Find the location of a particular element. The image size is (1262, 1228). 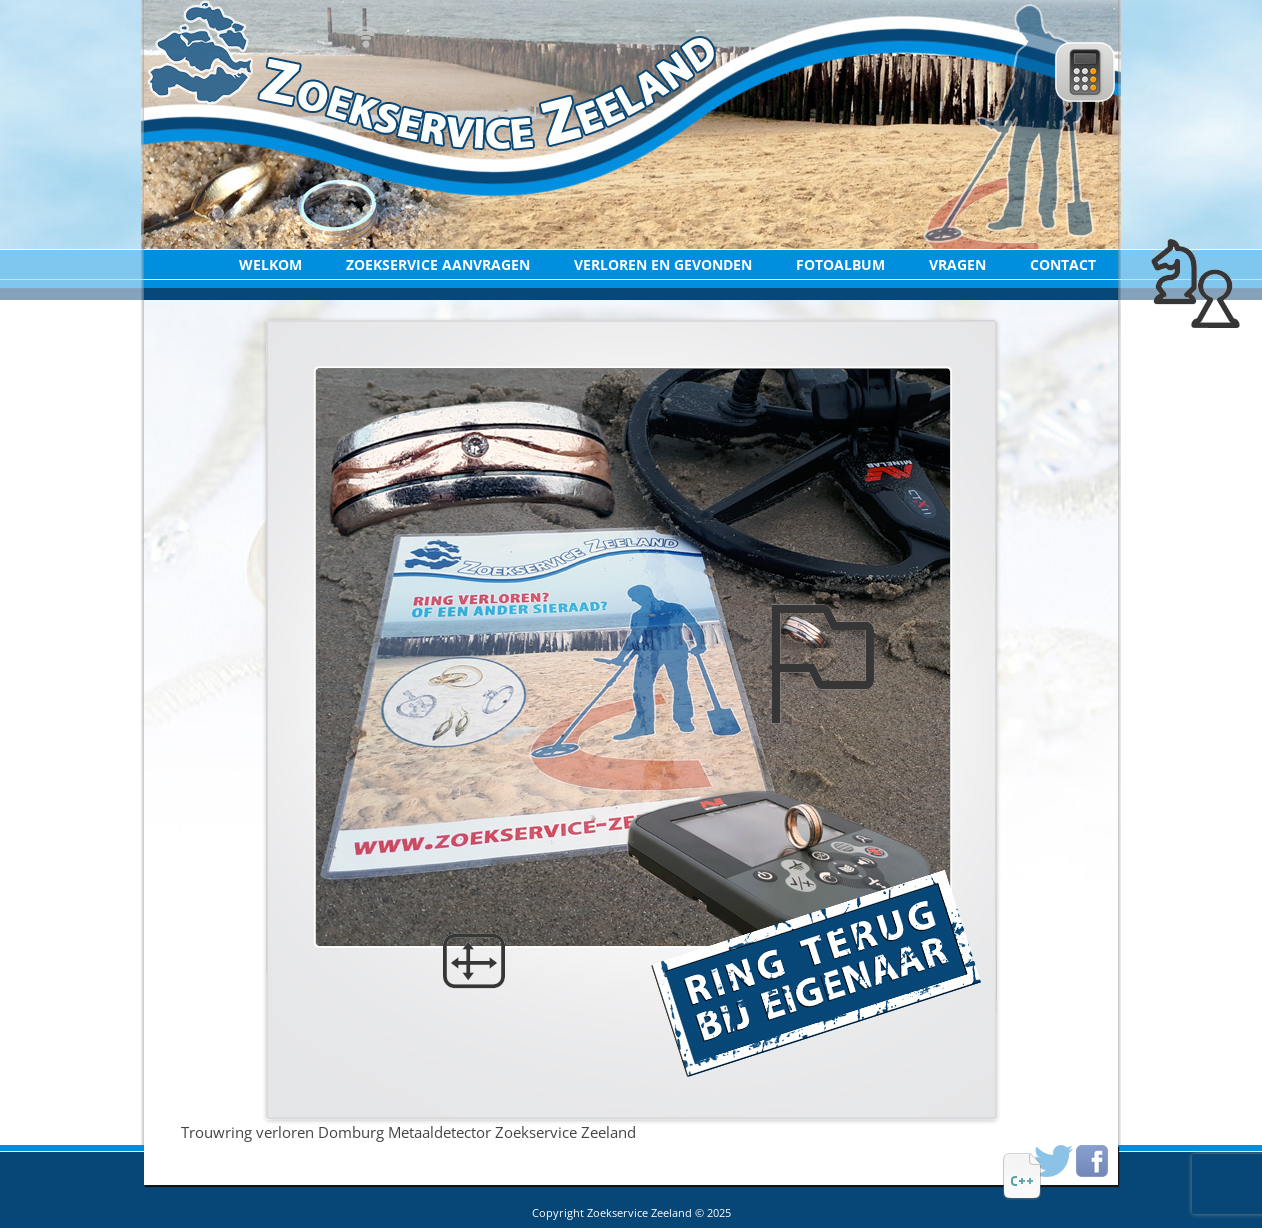

adjust display or screen settings is located at coordinates (474, 961).